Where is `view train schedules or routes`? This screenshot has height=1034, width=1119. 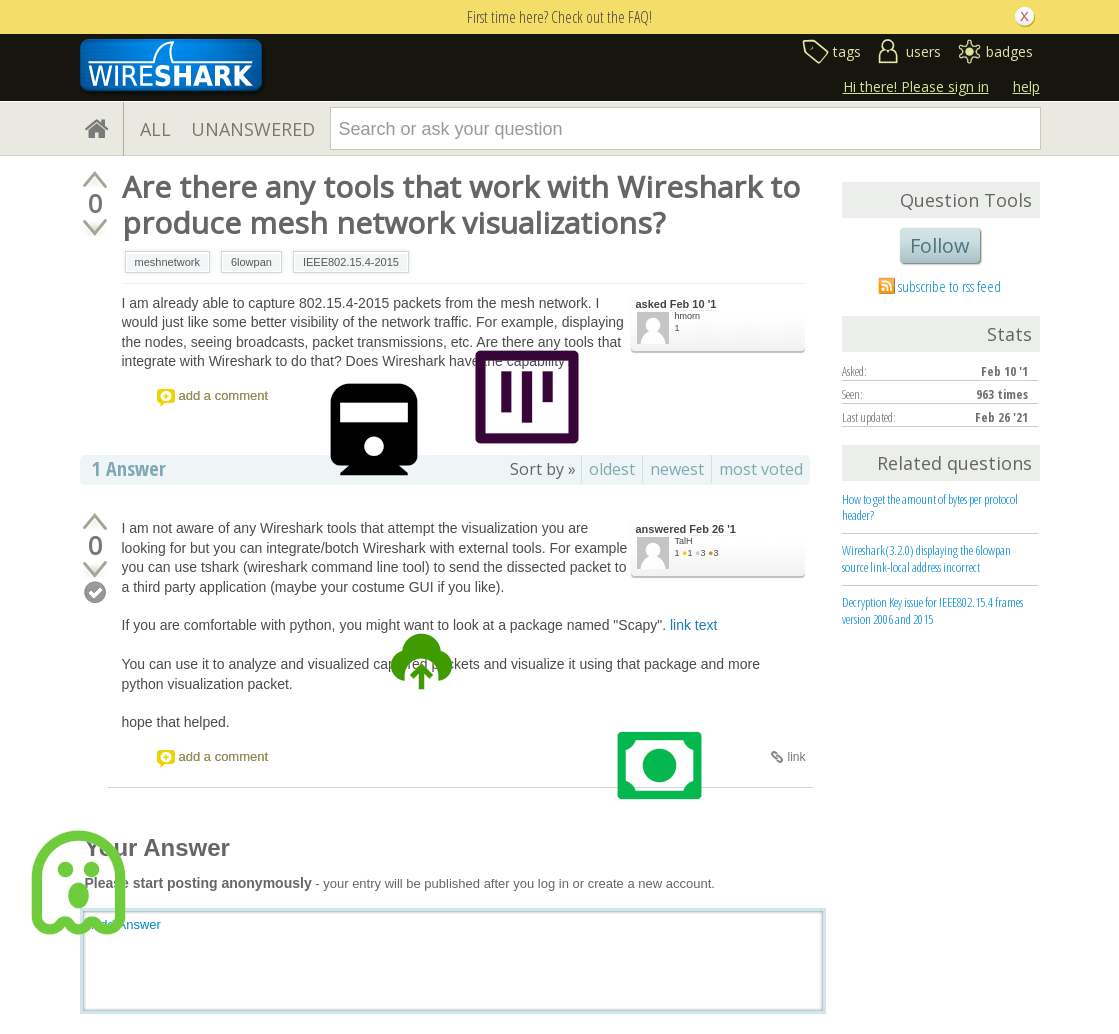
view train schedules or routes is located at coordinates (374, 427).